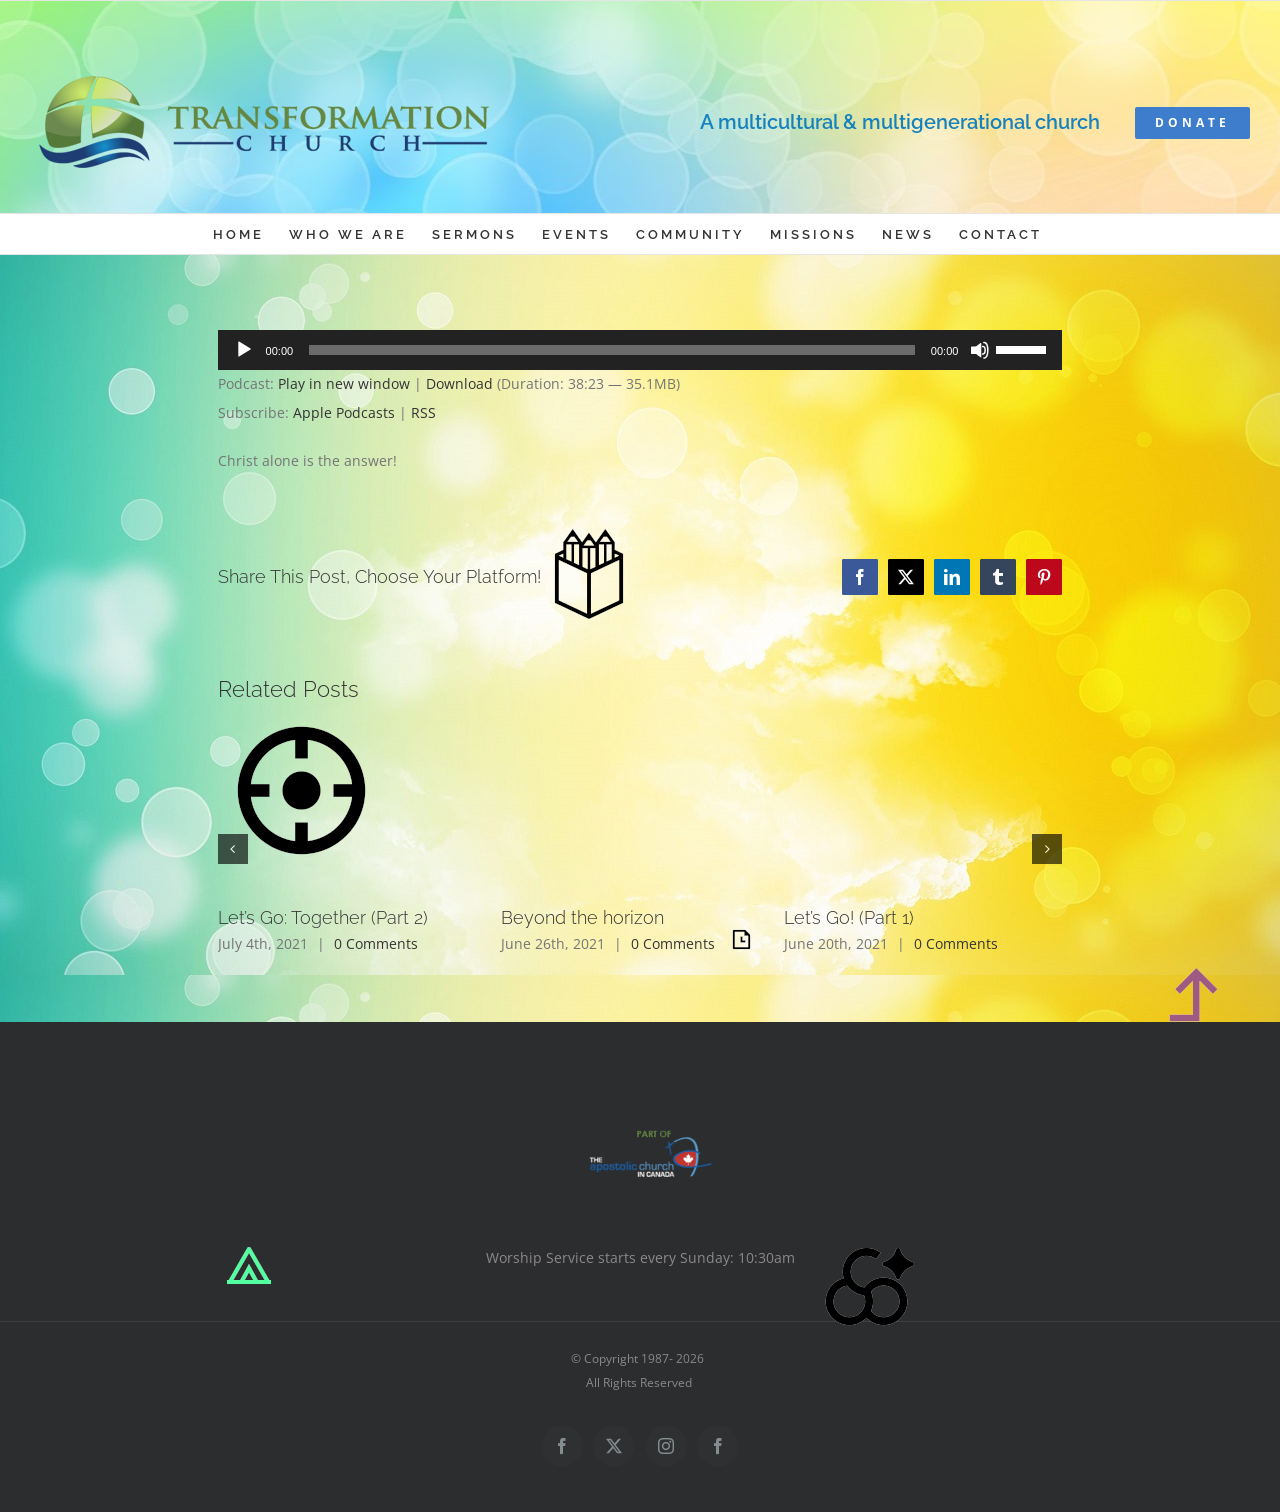 This screenshot has width=1280, height=1512. Describe the element at coordinates (866, 1291) in the screenshot. I see `apply AI-powered color filters to an image` at that location.